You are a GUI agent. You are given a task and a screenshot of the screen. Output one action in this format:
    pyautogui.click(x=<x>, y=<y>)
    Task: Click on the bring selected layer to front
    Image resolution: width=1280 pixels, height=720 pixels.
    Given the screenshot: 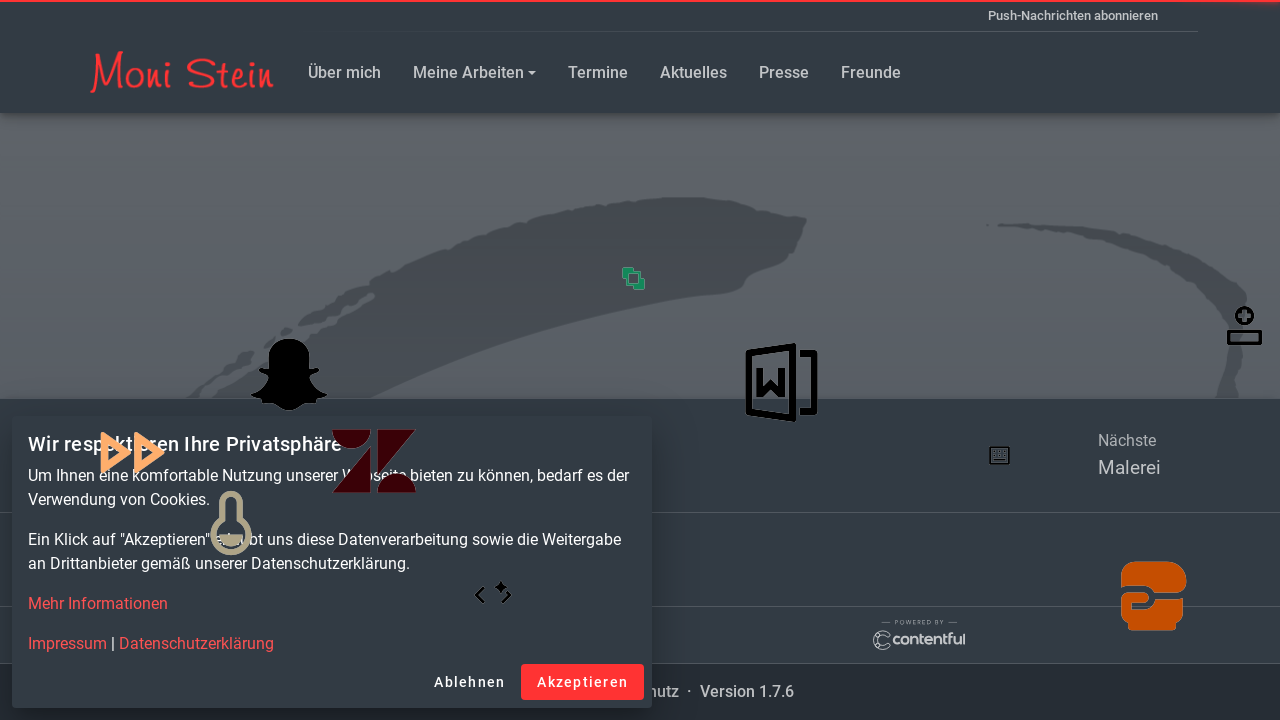 What is the action you would take?
    pyautogui.click(x=633, y=278)
    